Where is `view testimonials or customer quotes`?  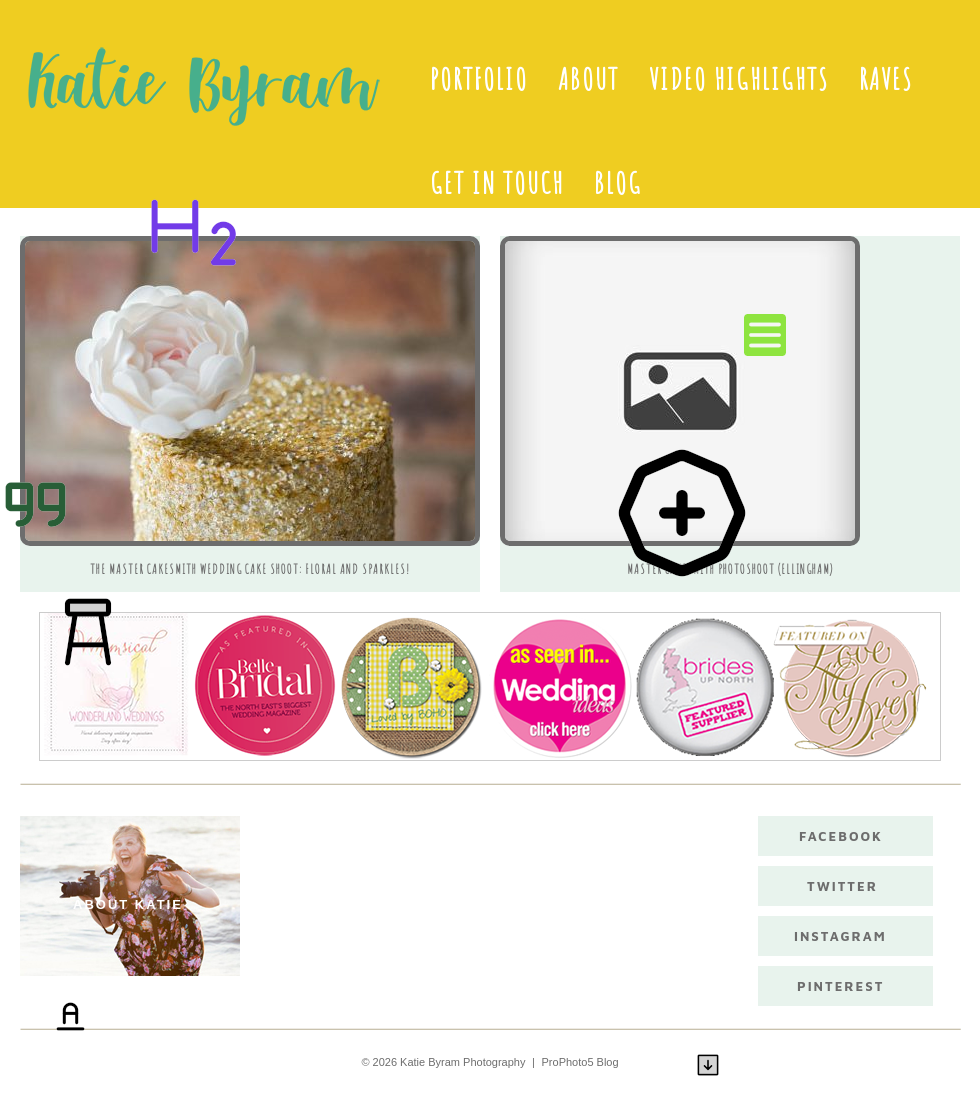 view testimonials or customer quotes is located at coordinates (35, 503).